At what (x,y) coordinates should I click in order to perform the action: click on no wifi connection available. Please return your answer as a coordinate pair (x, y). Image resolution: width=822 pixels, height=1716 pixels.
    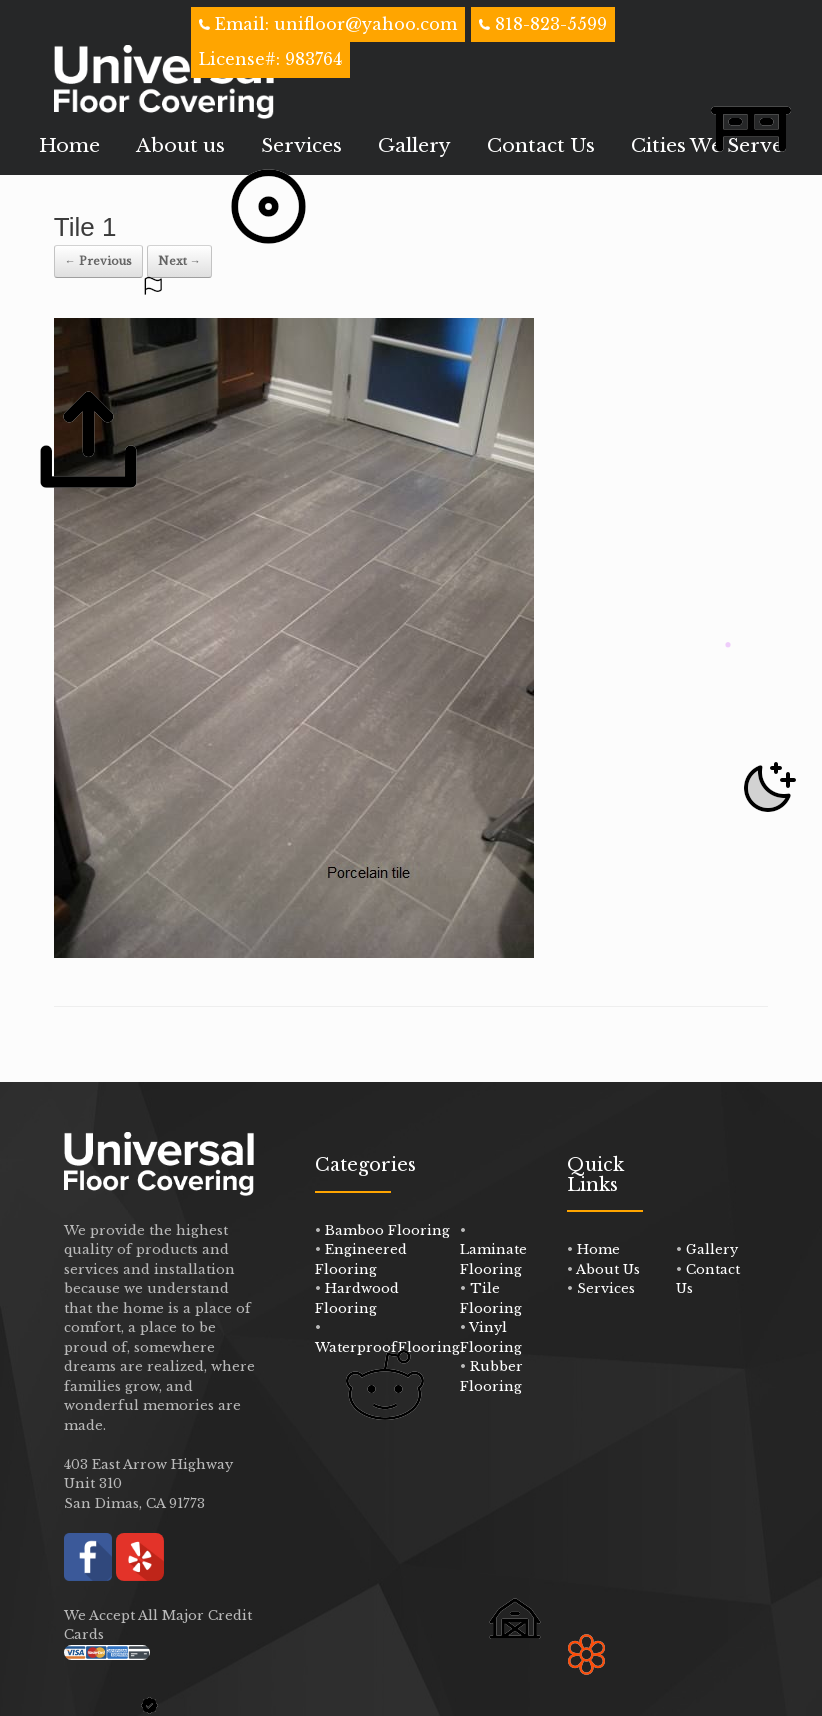
    Looking at the image, I should click on (728, 624).